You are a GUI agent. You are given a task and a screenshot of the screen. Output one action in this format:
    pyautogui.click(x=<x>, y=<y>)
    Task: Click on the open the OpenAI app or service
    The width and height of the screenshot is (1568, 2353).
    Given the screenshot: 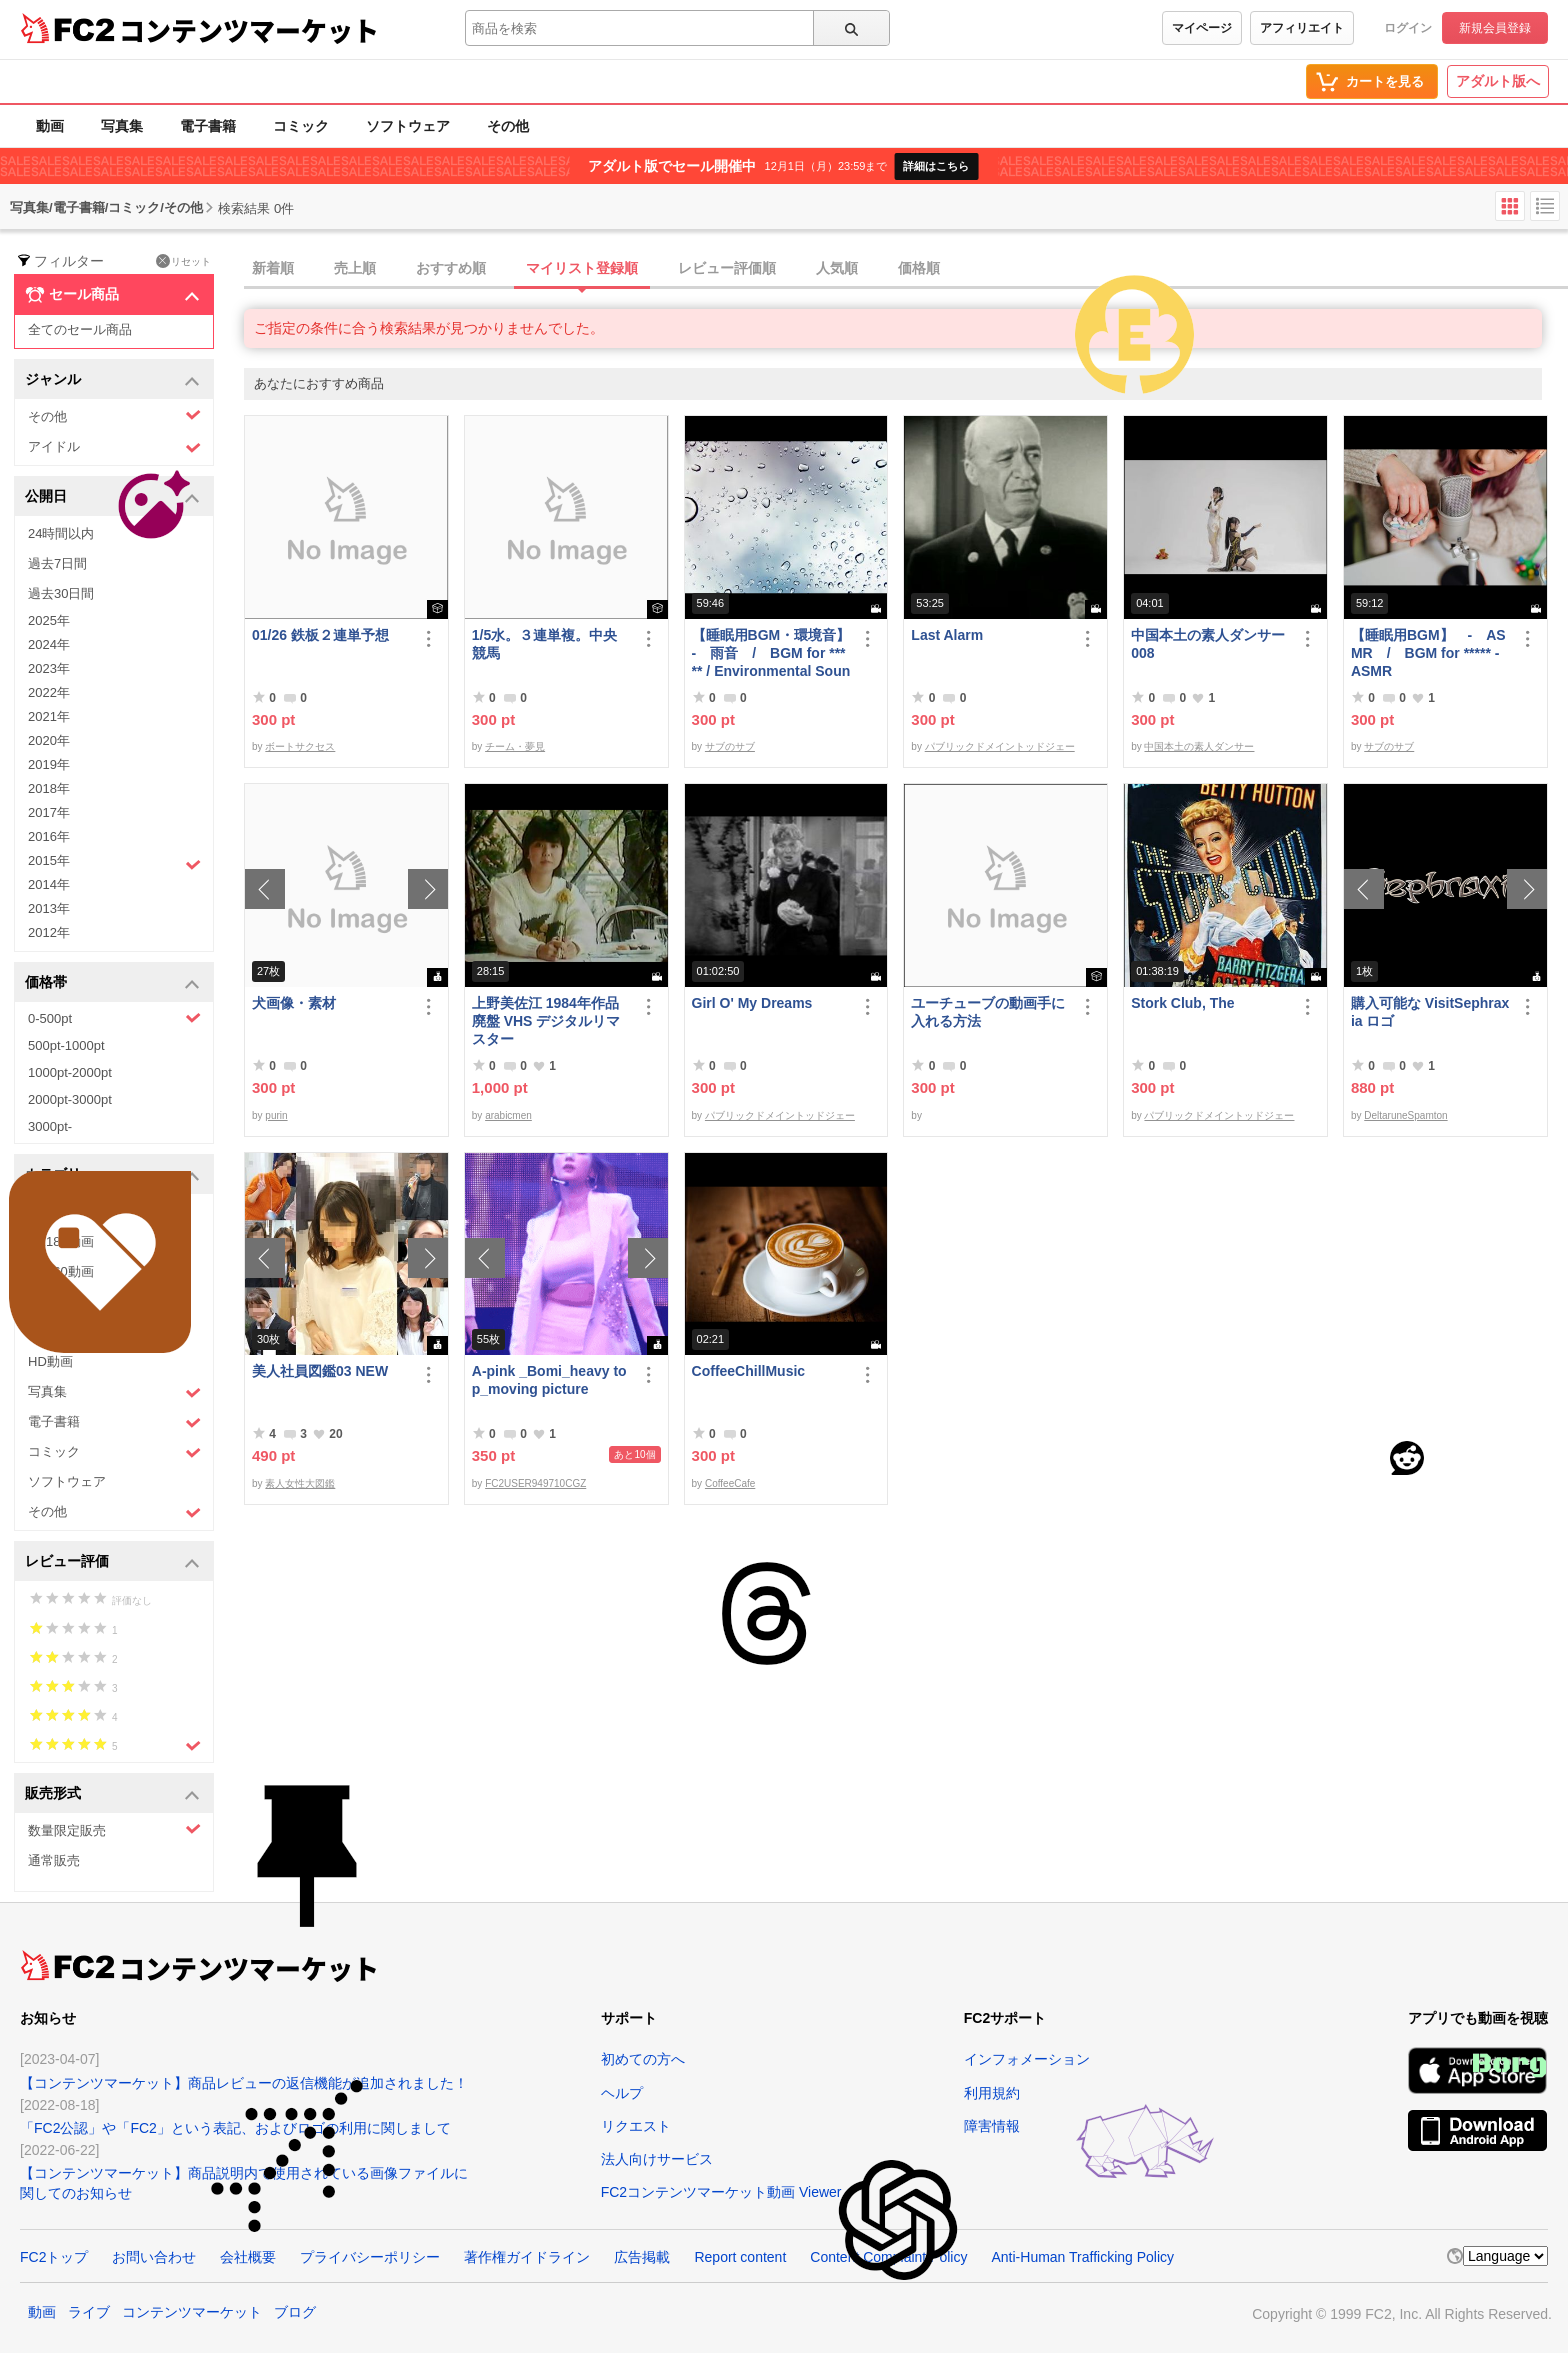 What is the action you would take?
    pyautogui.click(x=898, y=2220)
    